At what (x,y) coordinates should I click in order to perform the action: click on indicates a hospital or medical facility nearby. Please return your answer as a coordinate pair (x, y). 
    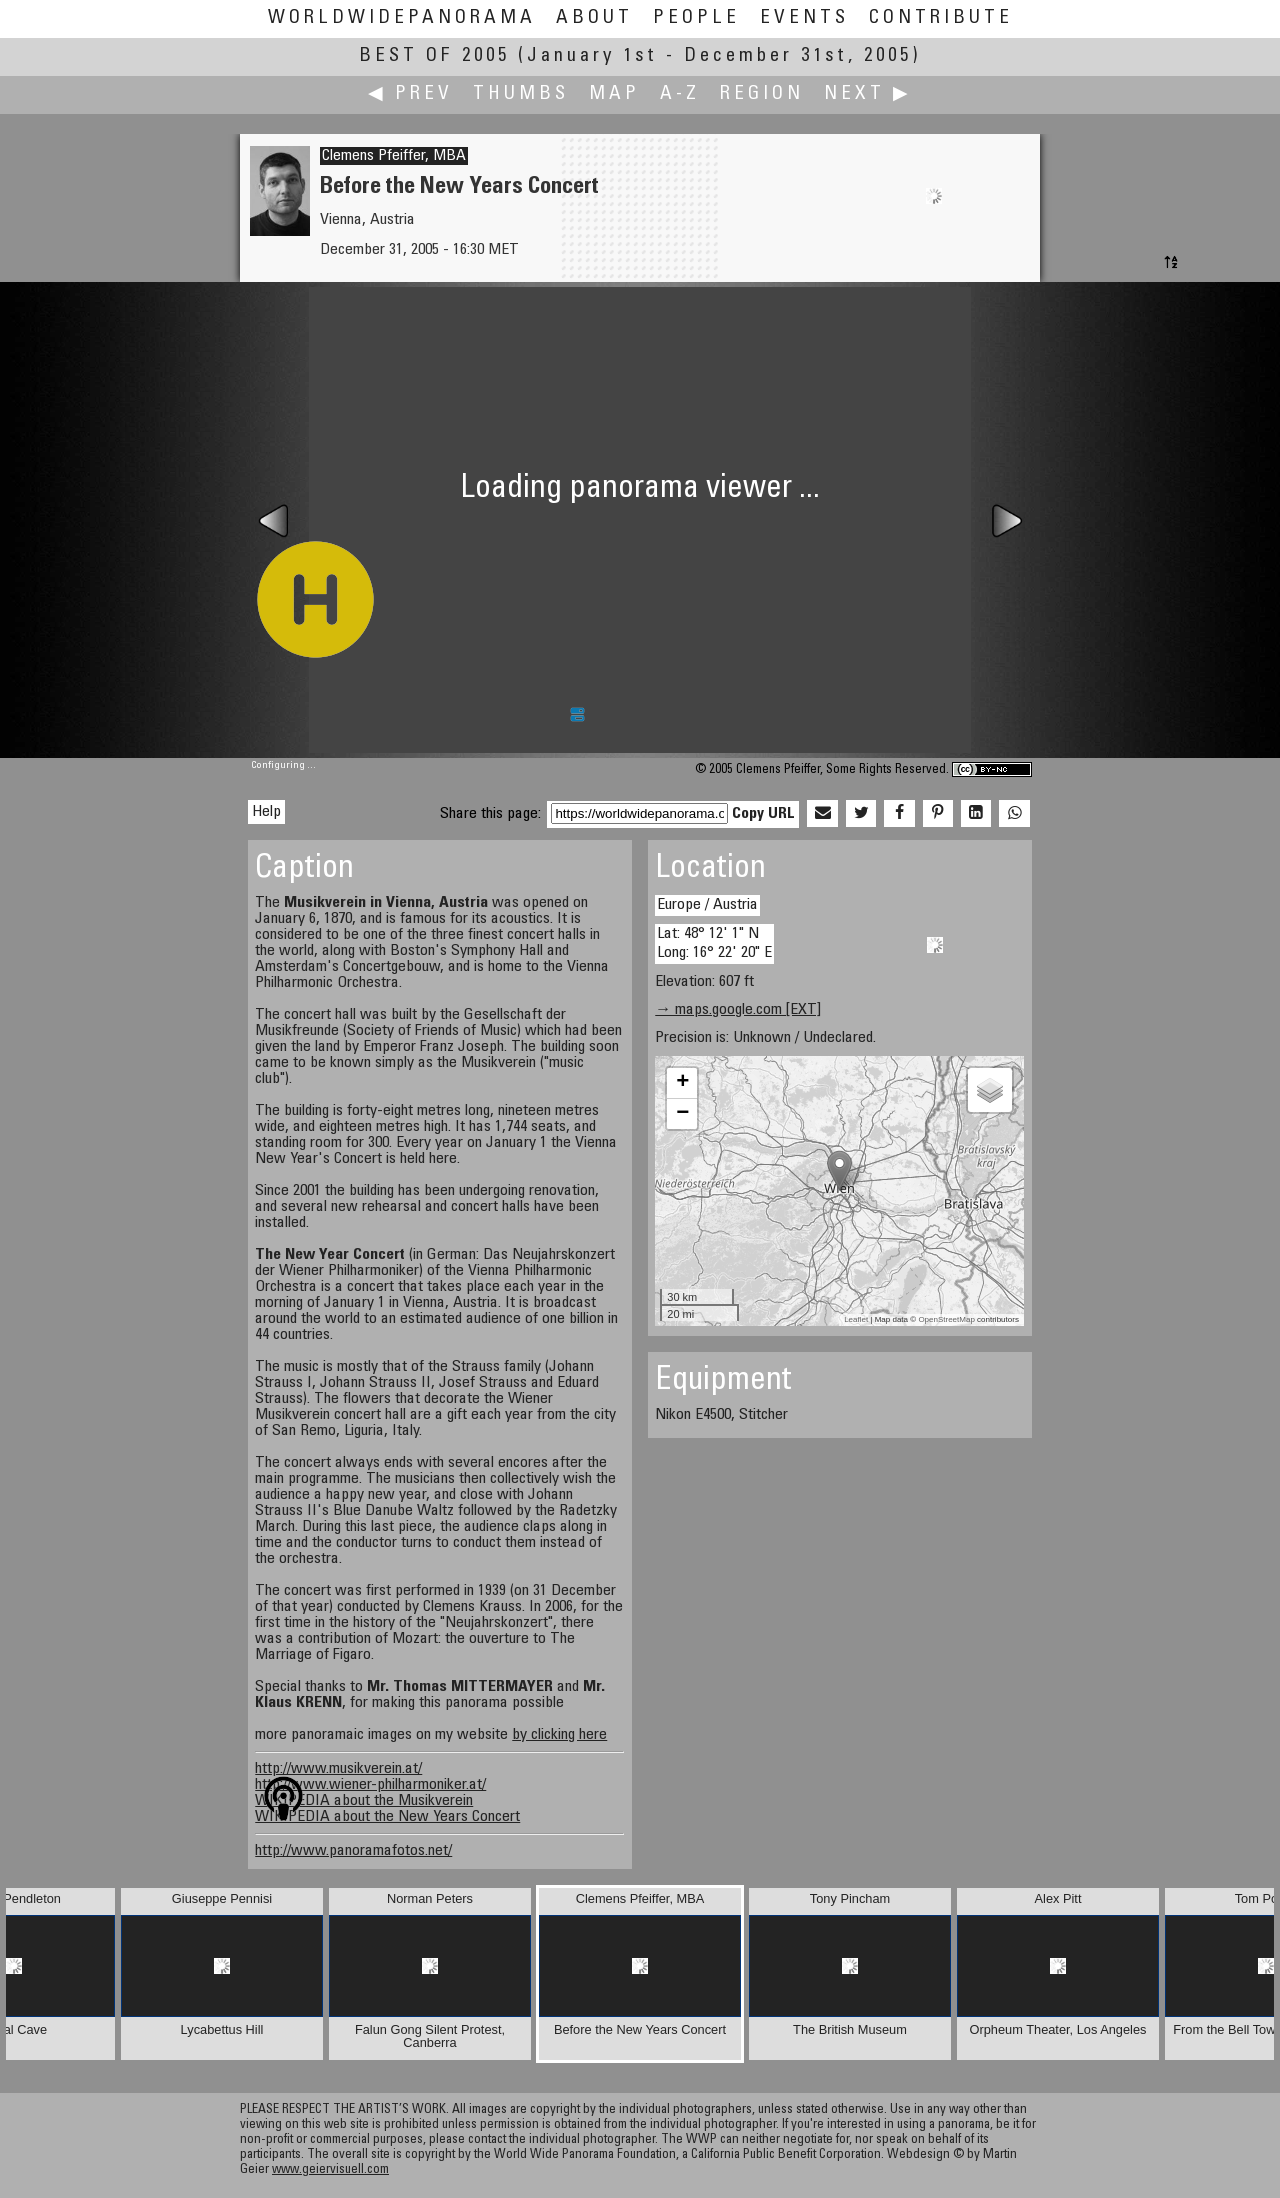
    Looking at the image, I should click on (315, 599).